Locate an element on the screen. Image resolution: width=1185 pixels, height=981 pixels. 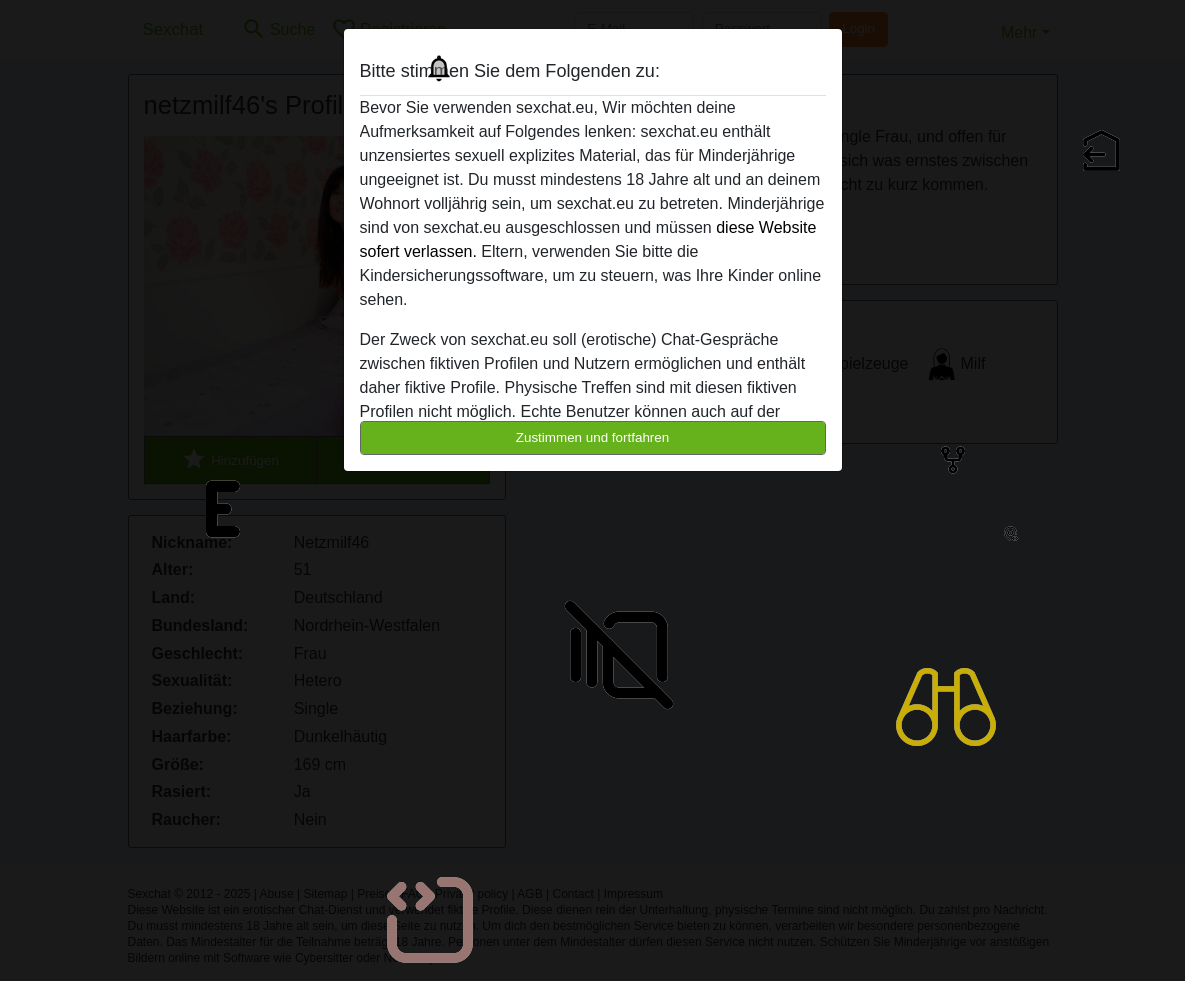
search or explore content is located at coordinates (946, 707).